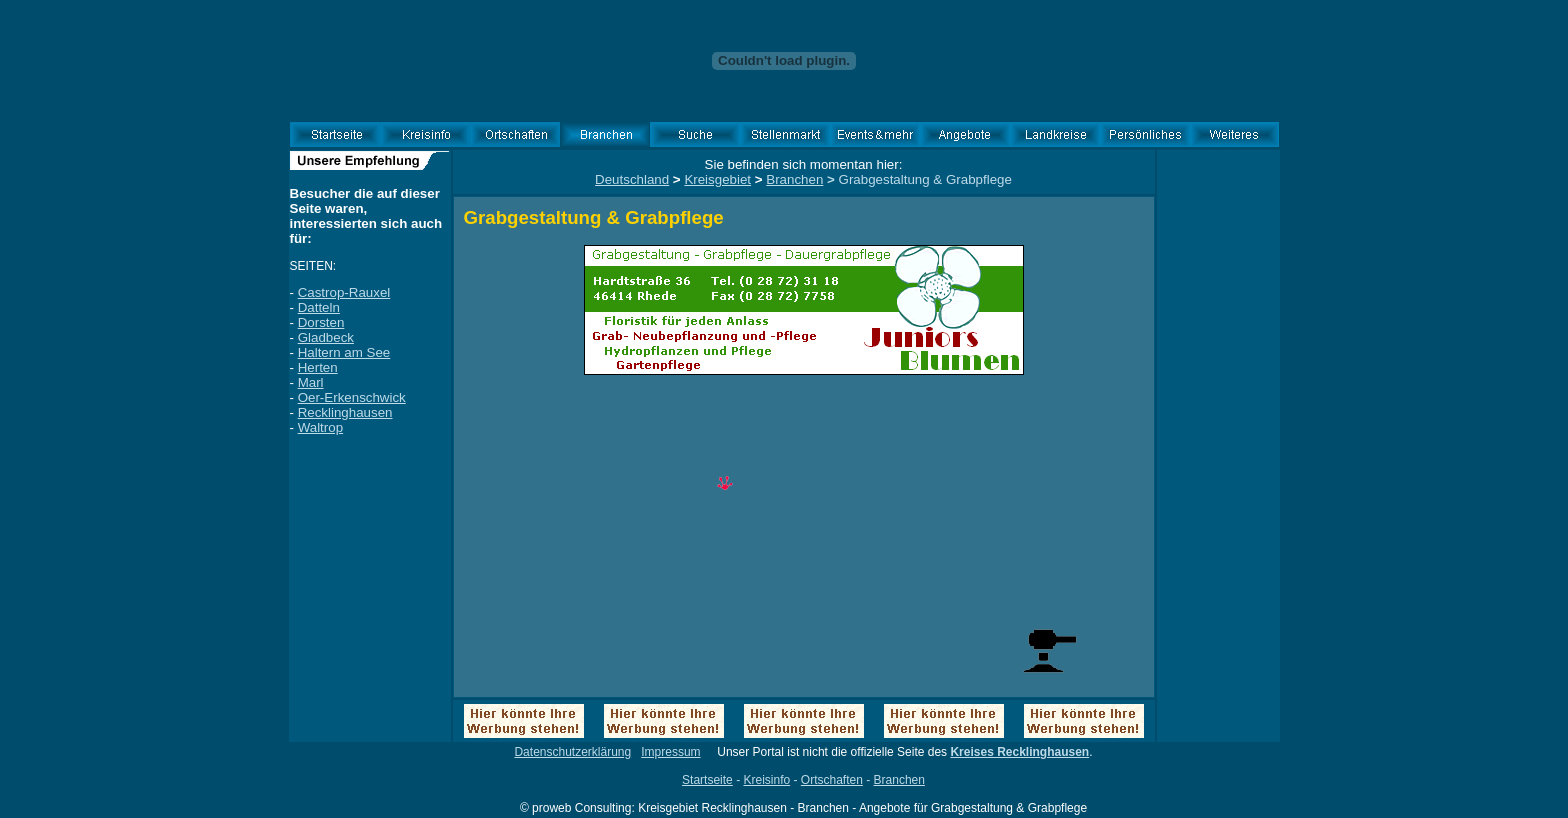 Image resolution: width=1568 pixels, height=818 pixels. I want to click on amphibian or frog-related game element, so click(725, 483).